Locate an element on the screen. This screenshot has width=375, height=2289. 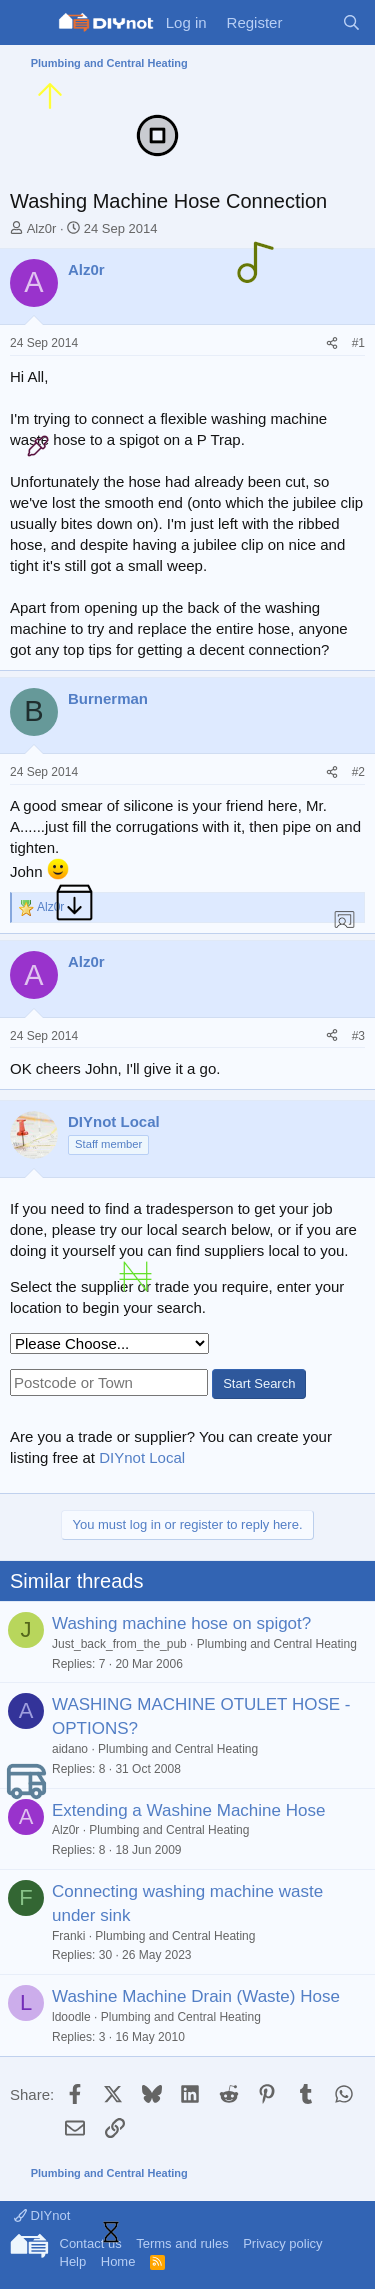
indicates Nigerian naira currency is located at coordinates (135, 1276).